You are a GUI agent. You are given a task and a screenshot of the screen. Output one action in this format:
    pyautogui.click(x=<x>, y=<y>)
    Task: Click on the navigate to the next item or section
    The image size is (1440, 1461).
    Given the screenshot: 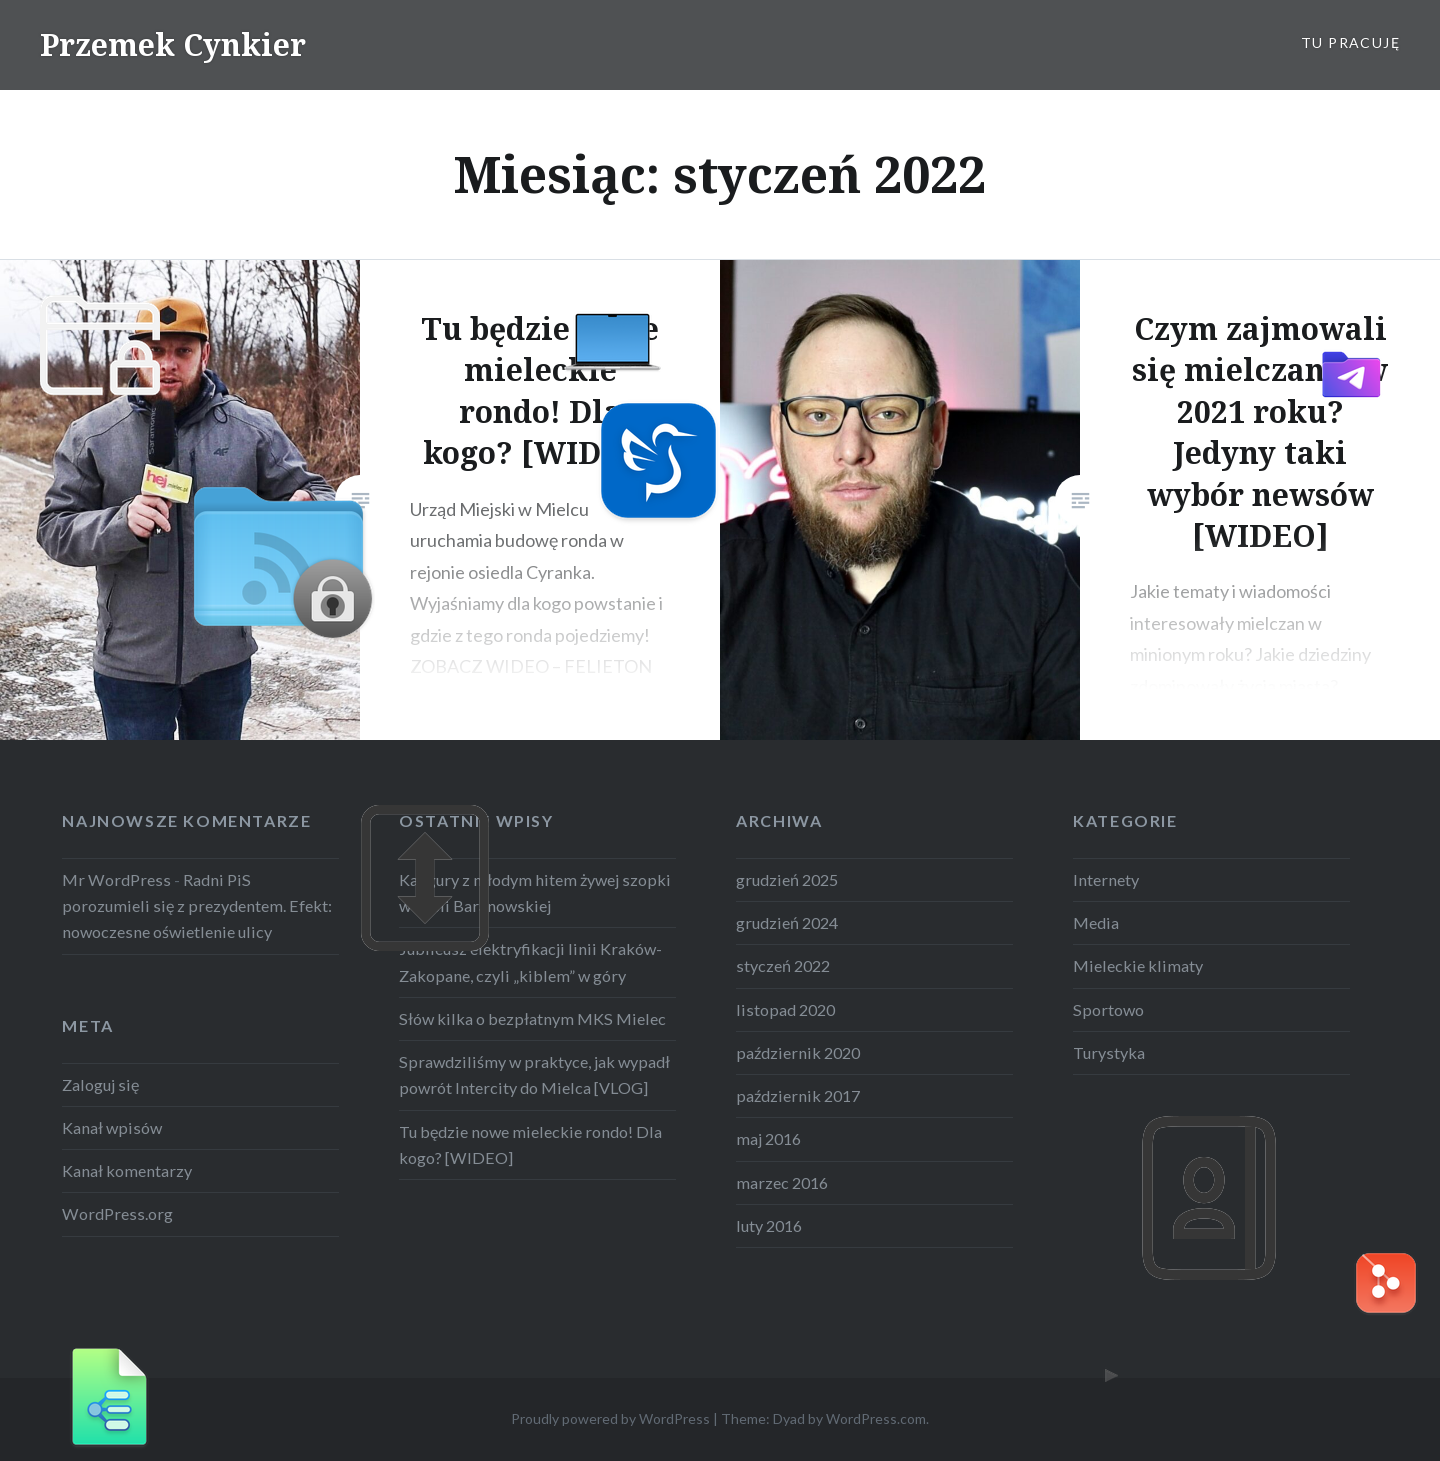 What is the action you would take?
    pyautogui.click(x=1112, y=1376)
    